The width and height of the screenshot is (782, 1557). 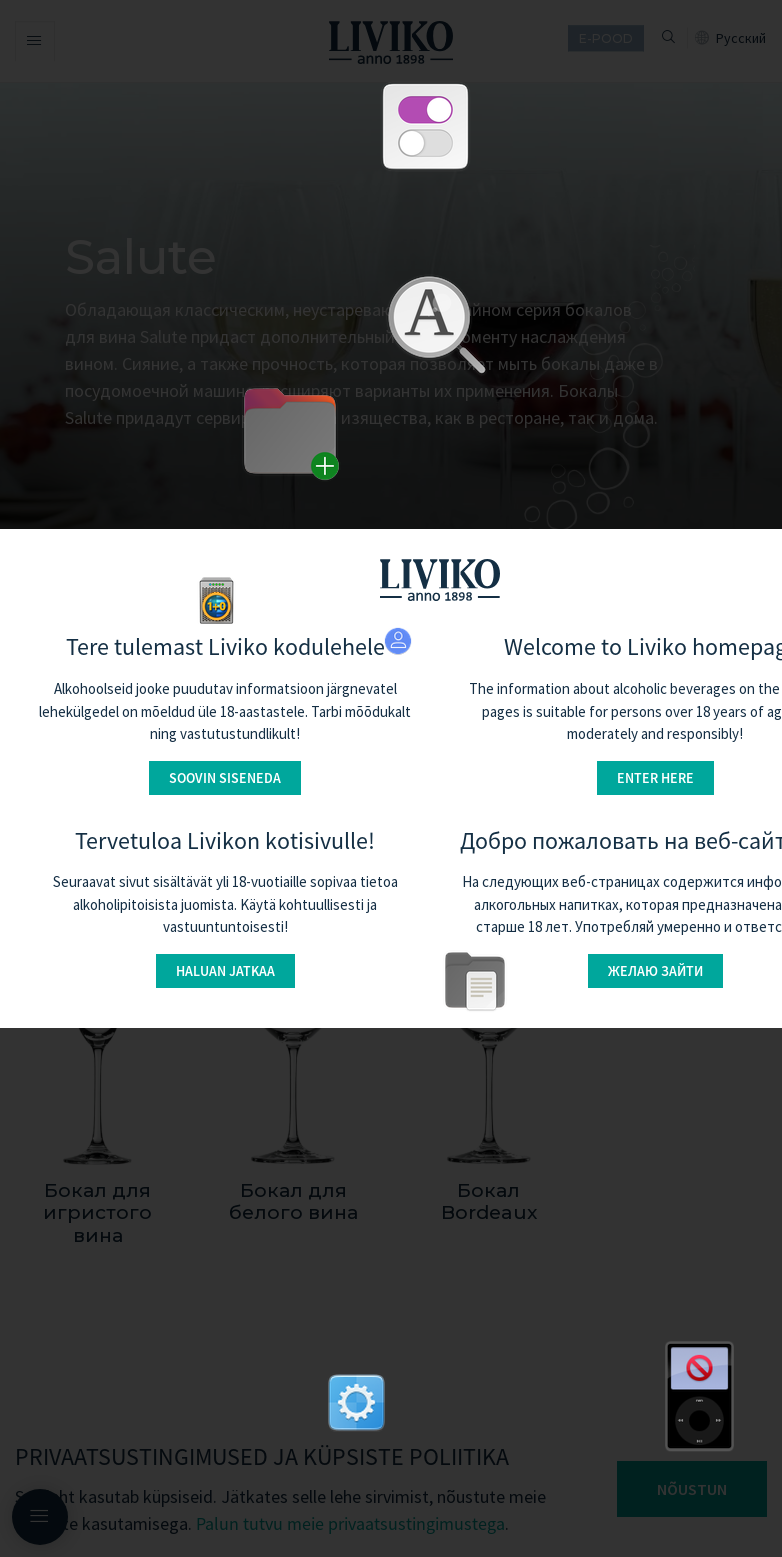 I want to click on open an existing document or file, so click(x=475, y=980).